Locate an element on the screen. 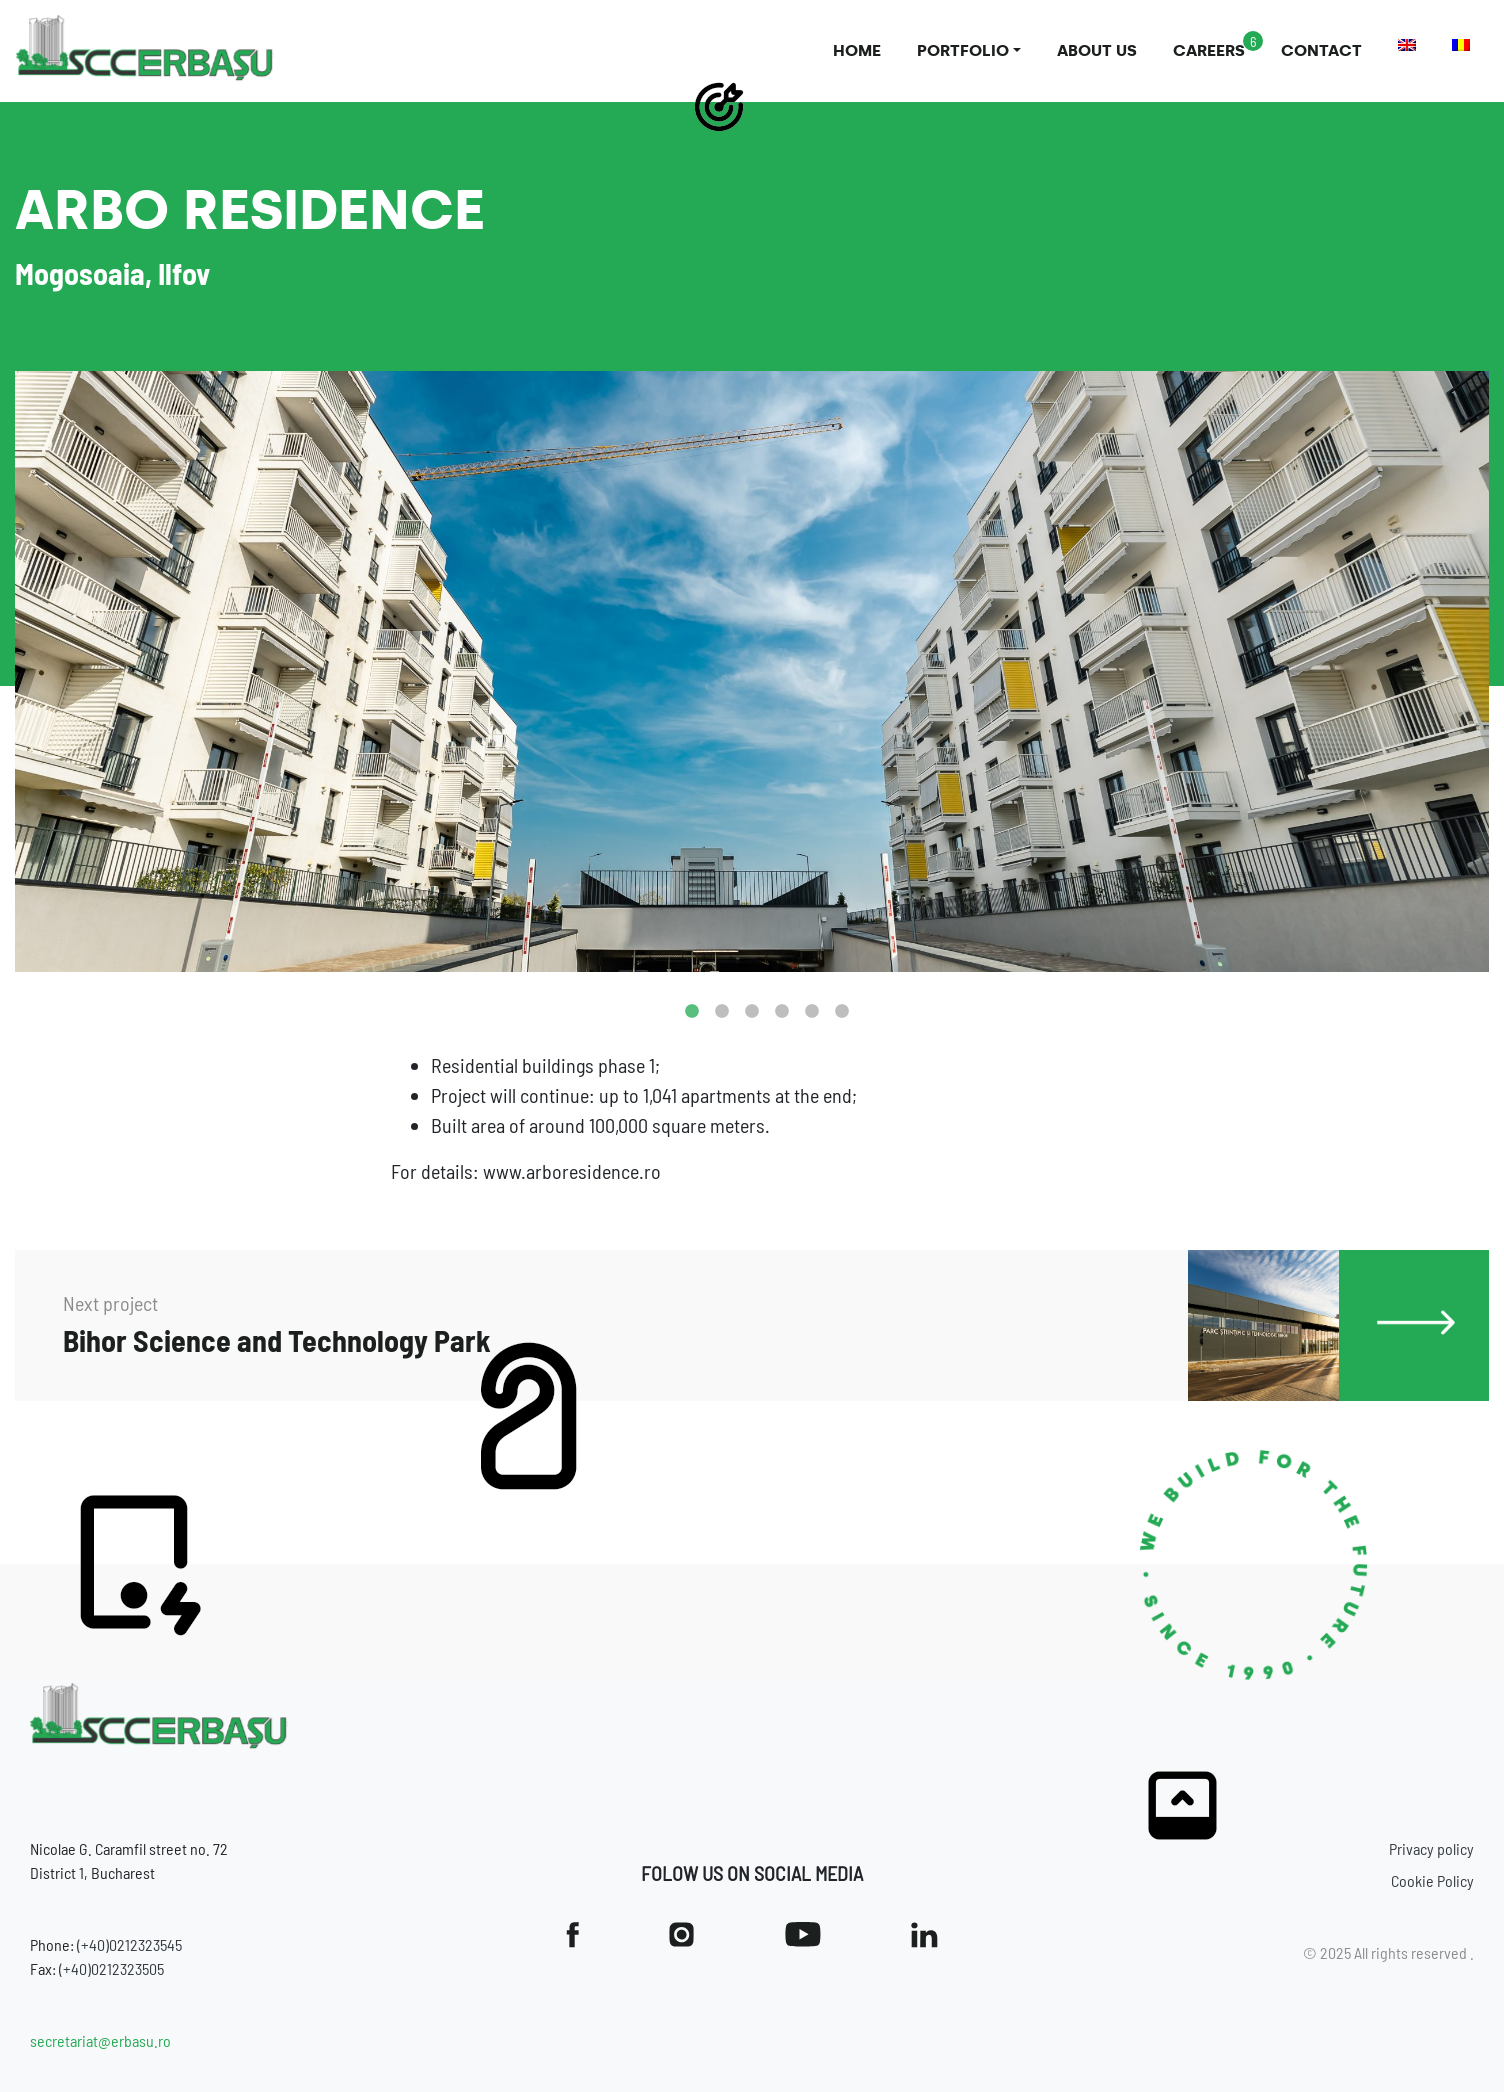 The width and height of the screenshot is (1504, 2092). expand the bottom bar or panel is located at coordinates (1182, 1805).